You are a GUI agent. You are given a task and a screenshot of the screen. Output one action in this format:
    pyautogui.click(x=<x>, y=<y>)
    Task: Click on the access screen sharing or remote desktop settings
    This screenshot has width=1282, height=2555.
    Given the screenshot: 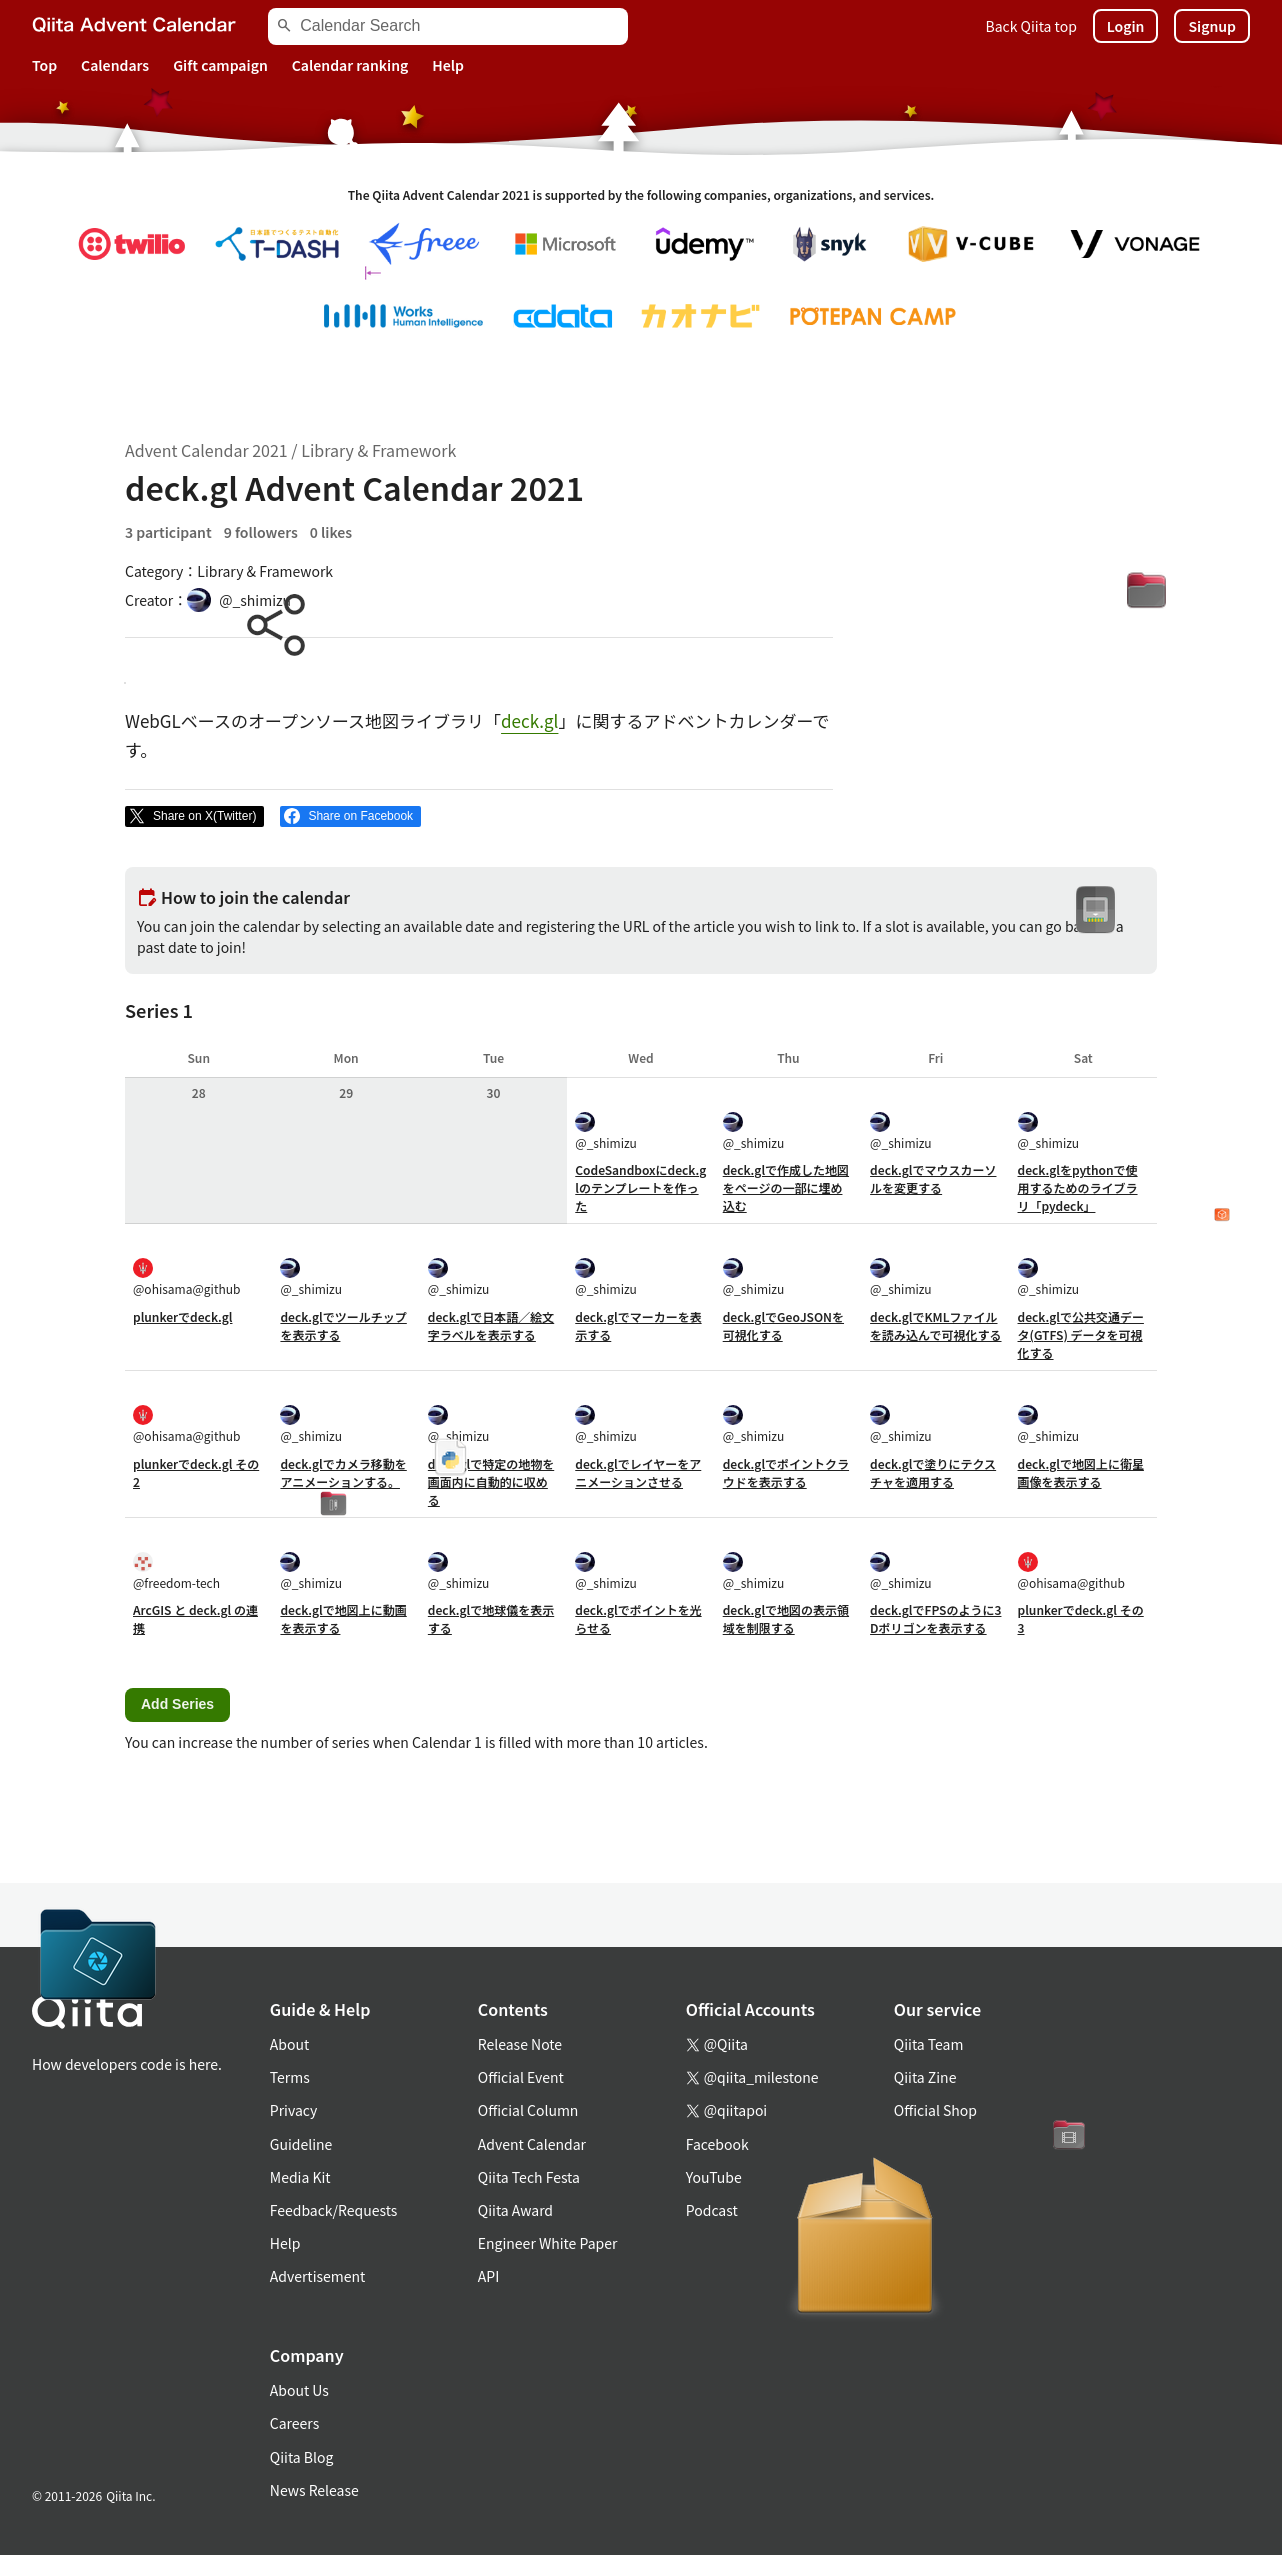 What is the action you would take?
    pyautogui.click(x=276, y=627)
    